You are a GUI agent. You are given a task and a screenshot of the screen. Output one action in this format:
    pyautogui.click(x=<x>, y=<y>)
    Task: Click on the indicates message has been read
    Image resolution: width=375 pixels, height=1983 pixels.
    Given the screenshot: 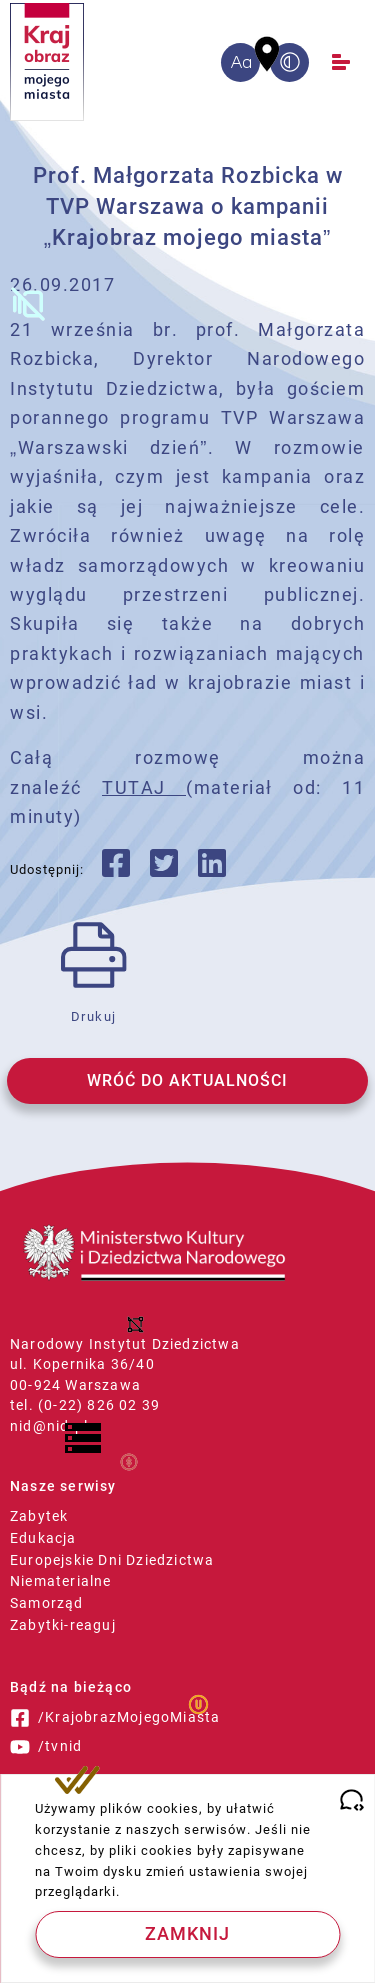 What is the action you would take?
    pyautogui.click(x=76, y=1780)
    